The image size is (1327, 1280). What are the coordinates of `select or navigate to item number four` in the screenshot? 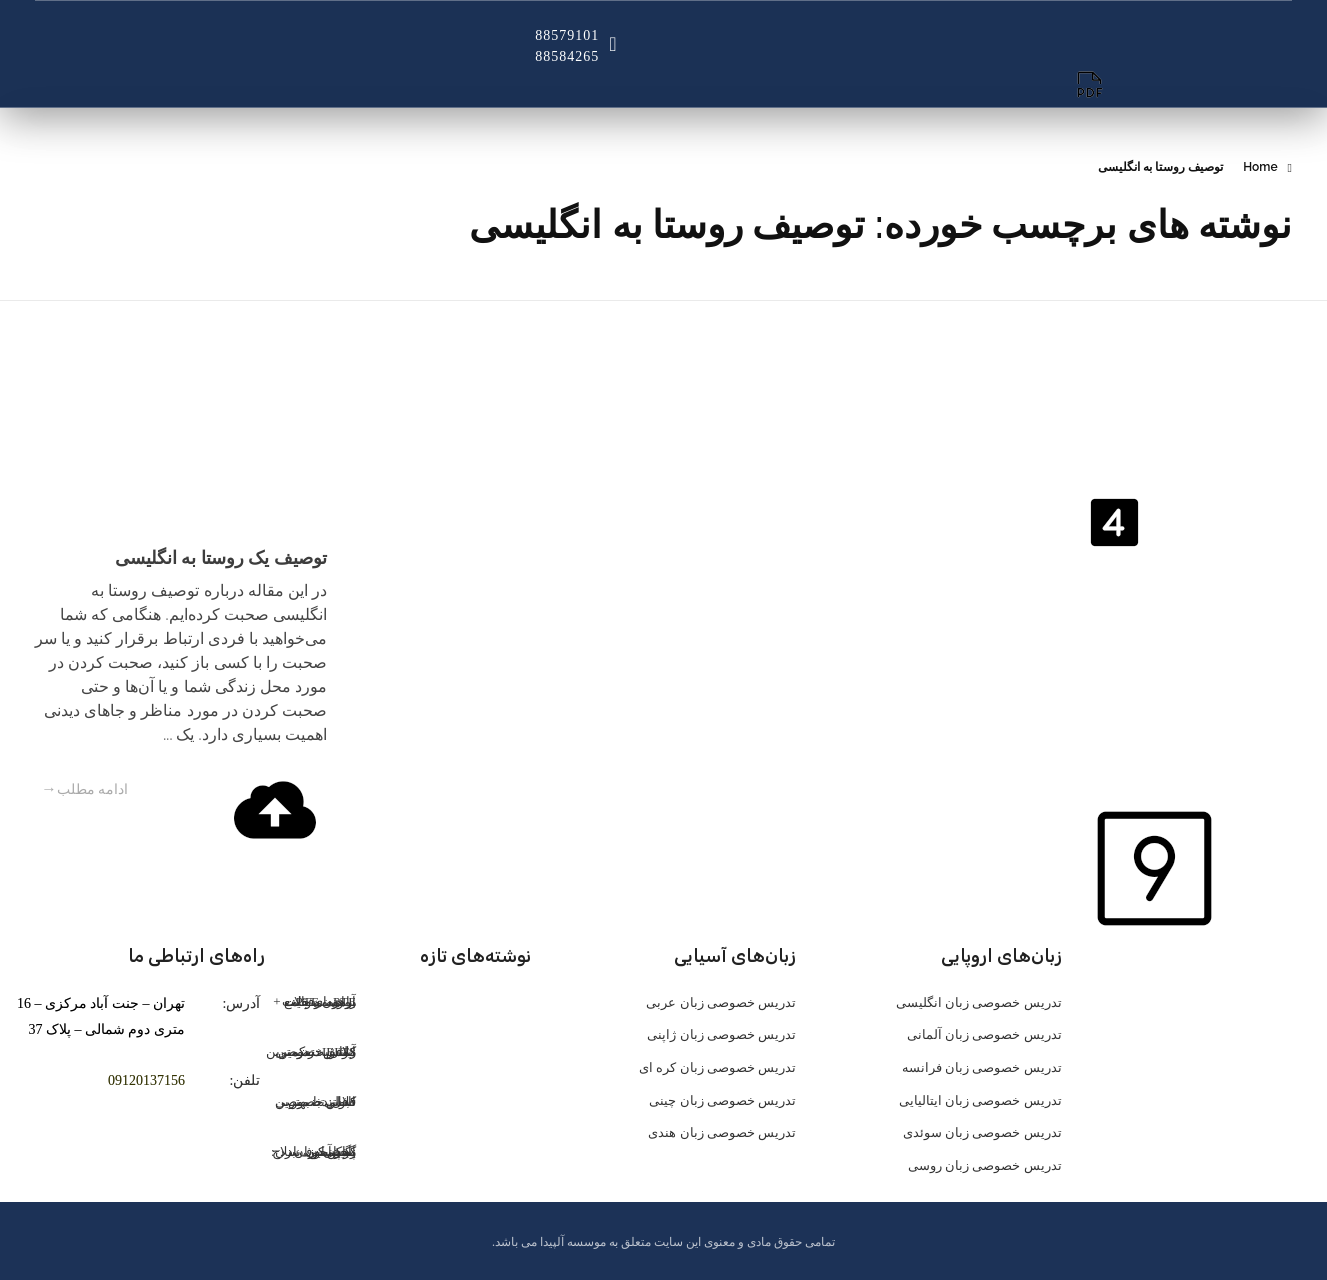 It's located at (1114, 522).